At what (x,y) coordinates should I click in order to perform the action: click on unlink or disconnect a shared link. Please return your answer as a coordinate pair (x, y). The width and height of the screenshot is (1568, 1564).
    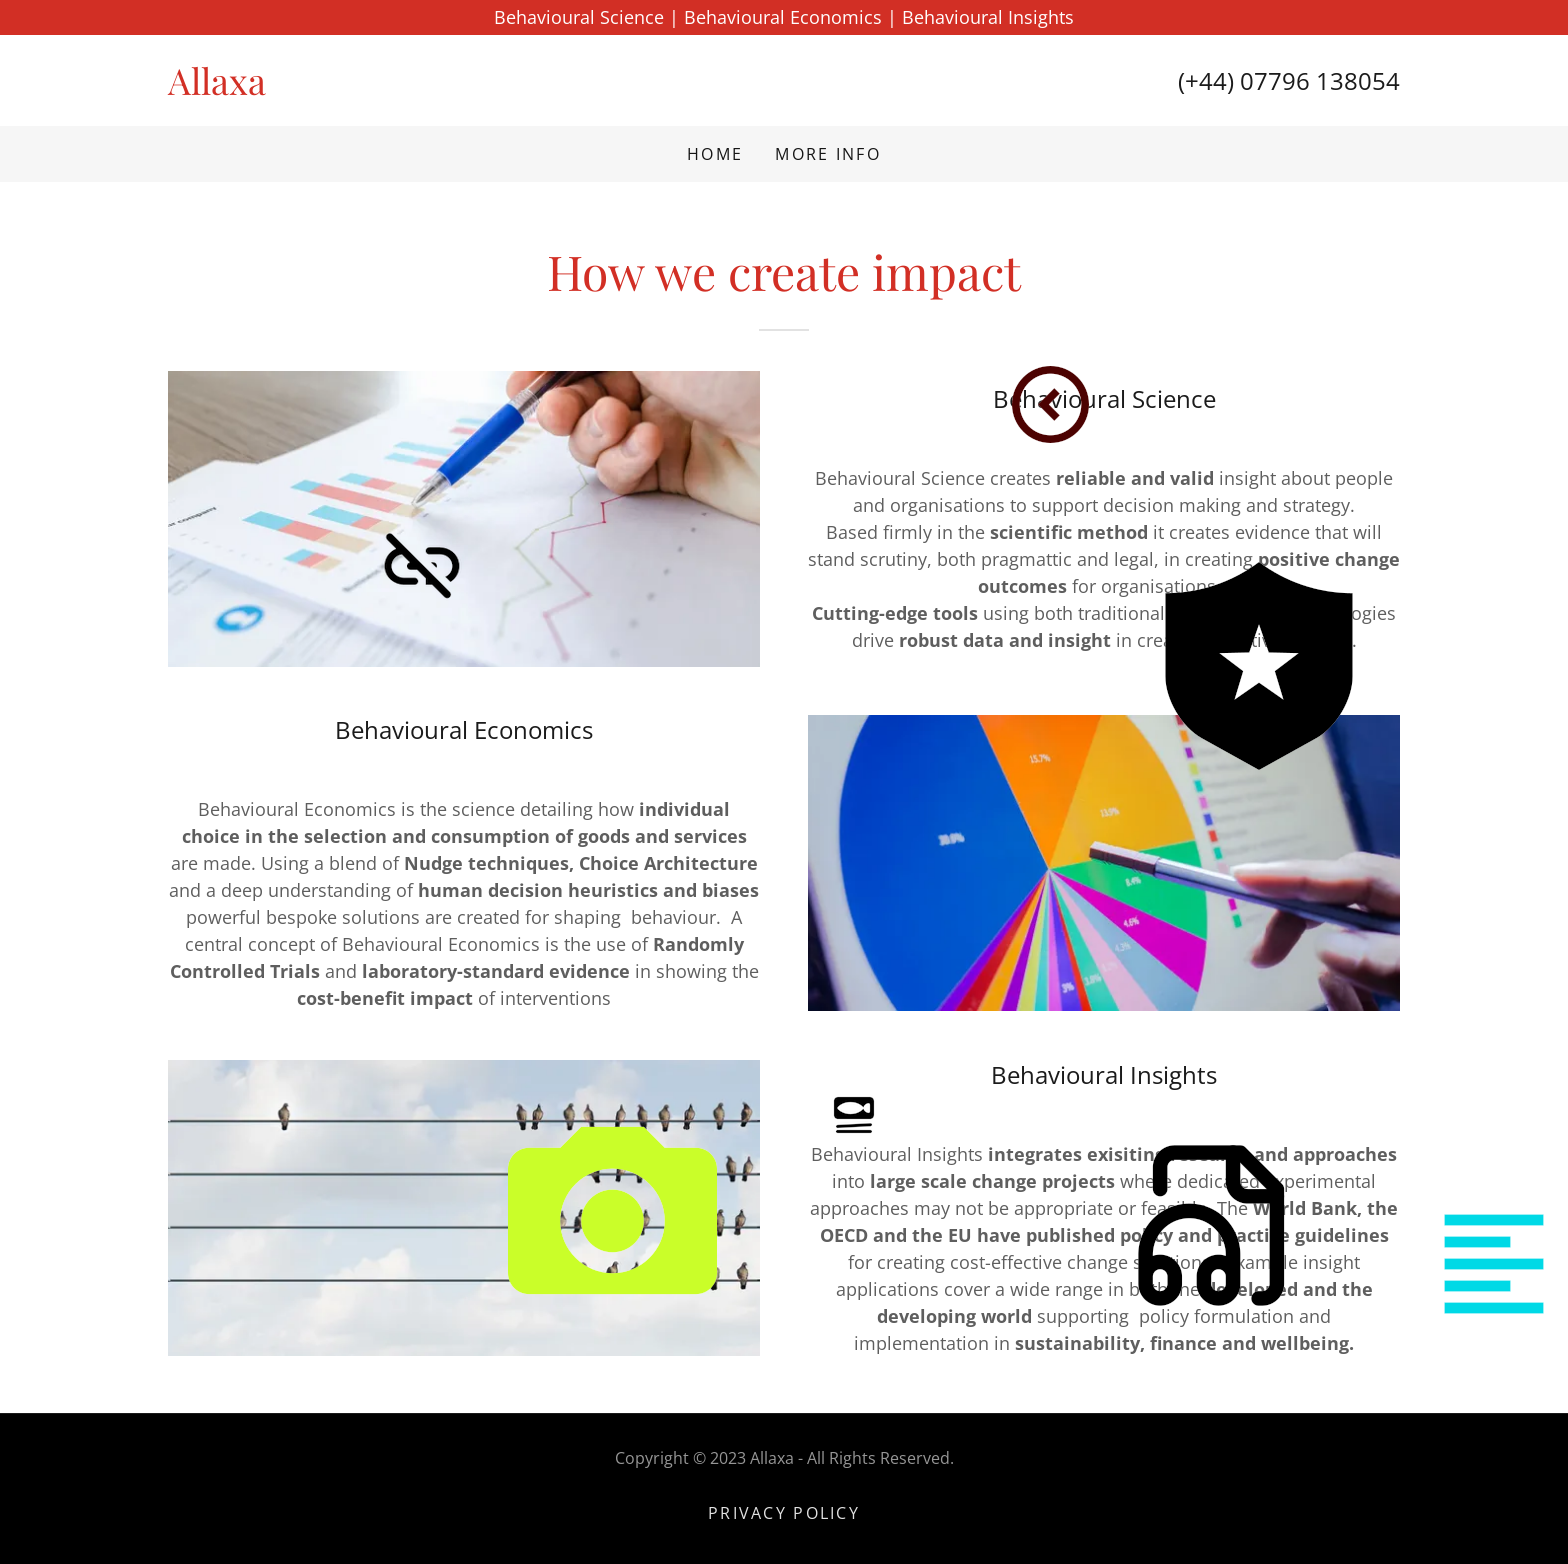
    Looking at the image, I should click on (422, 566).